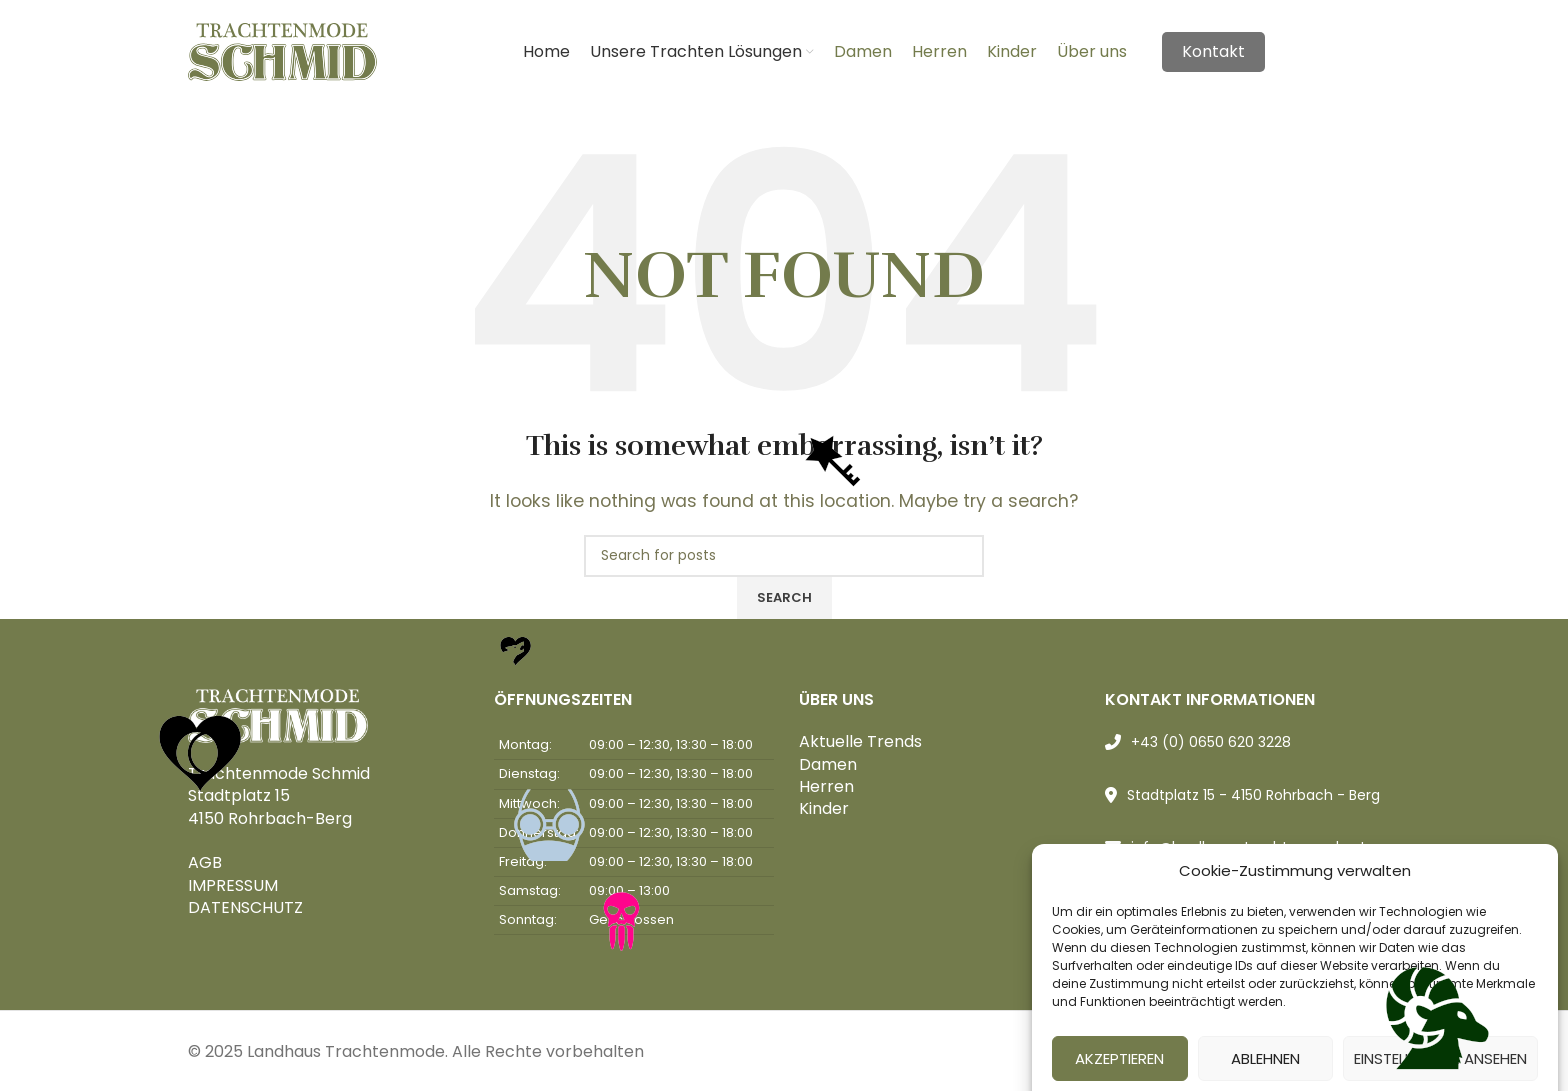 The height and width of the screenshot is (1091, 1568). I want to click on view ram or aries zodiac sign, so click(1437, 1018).